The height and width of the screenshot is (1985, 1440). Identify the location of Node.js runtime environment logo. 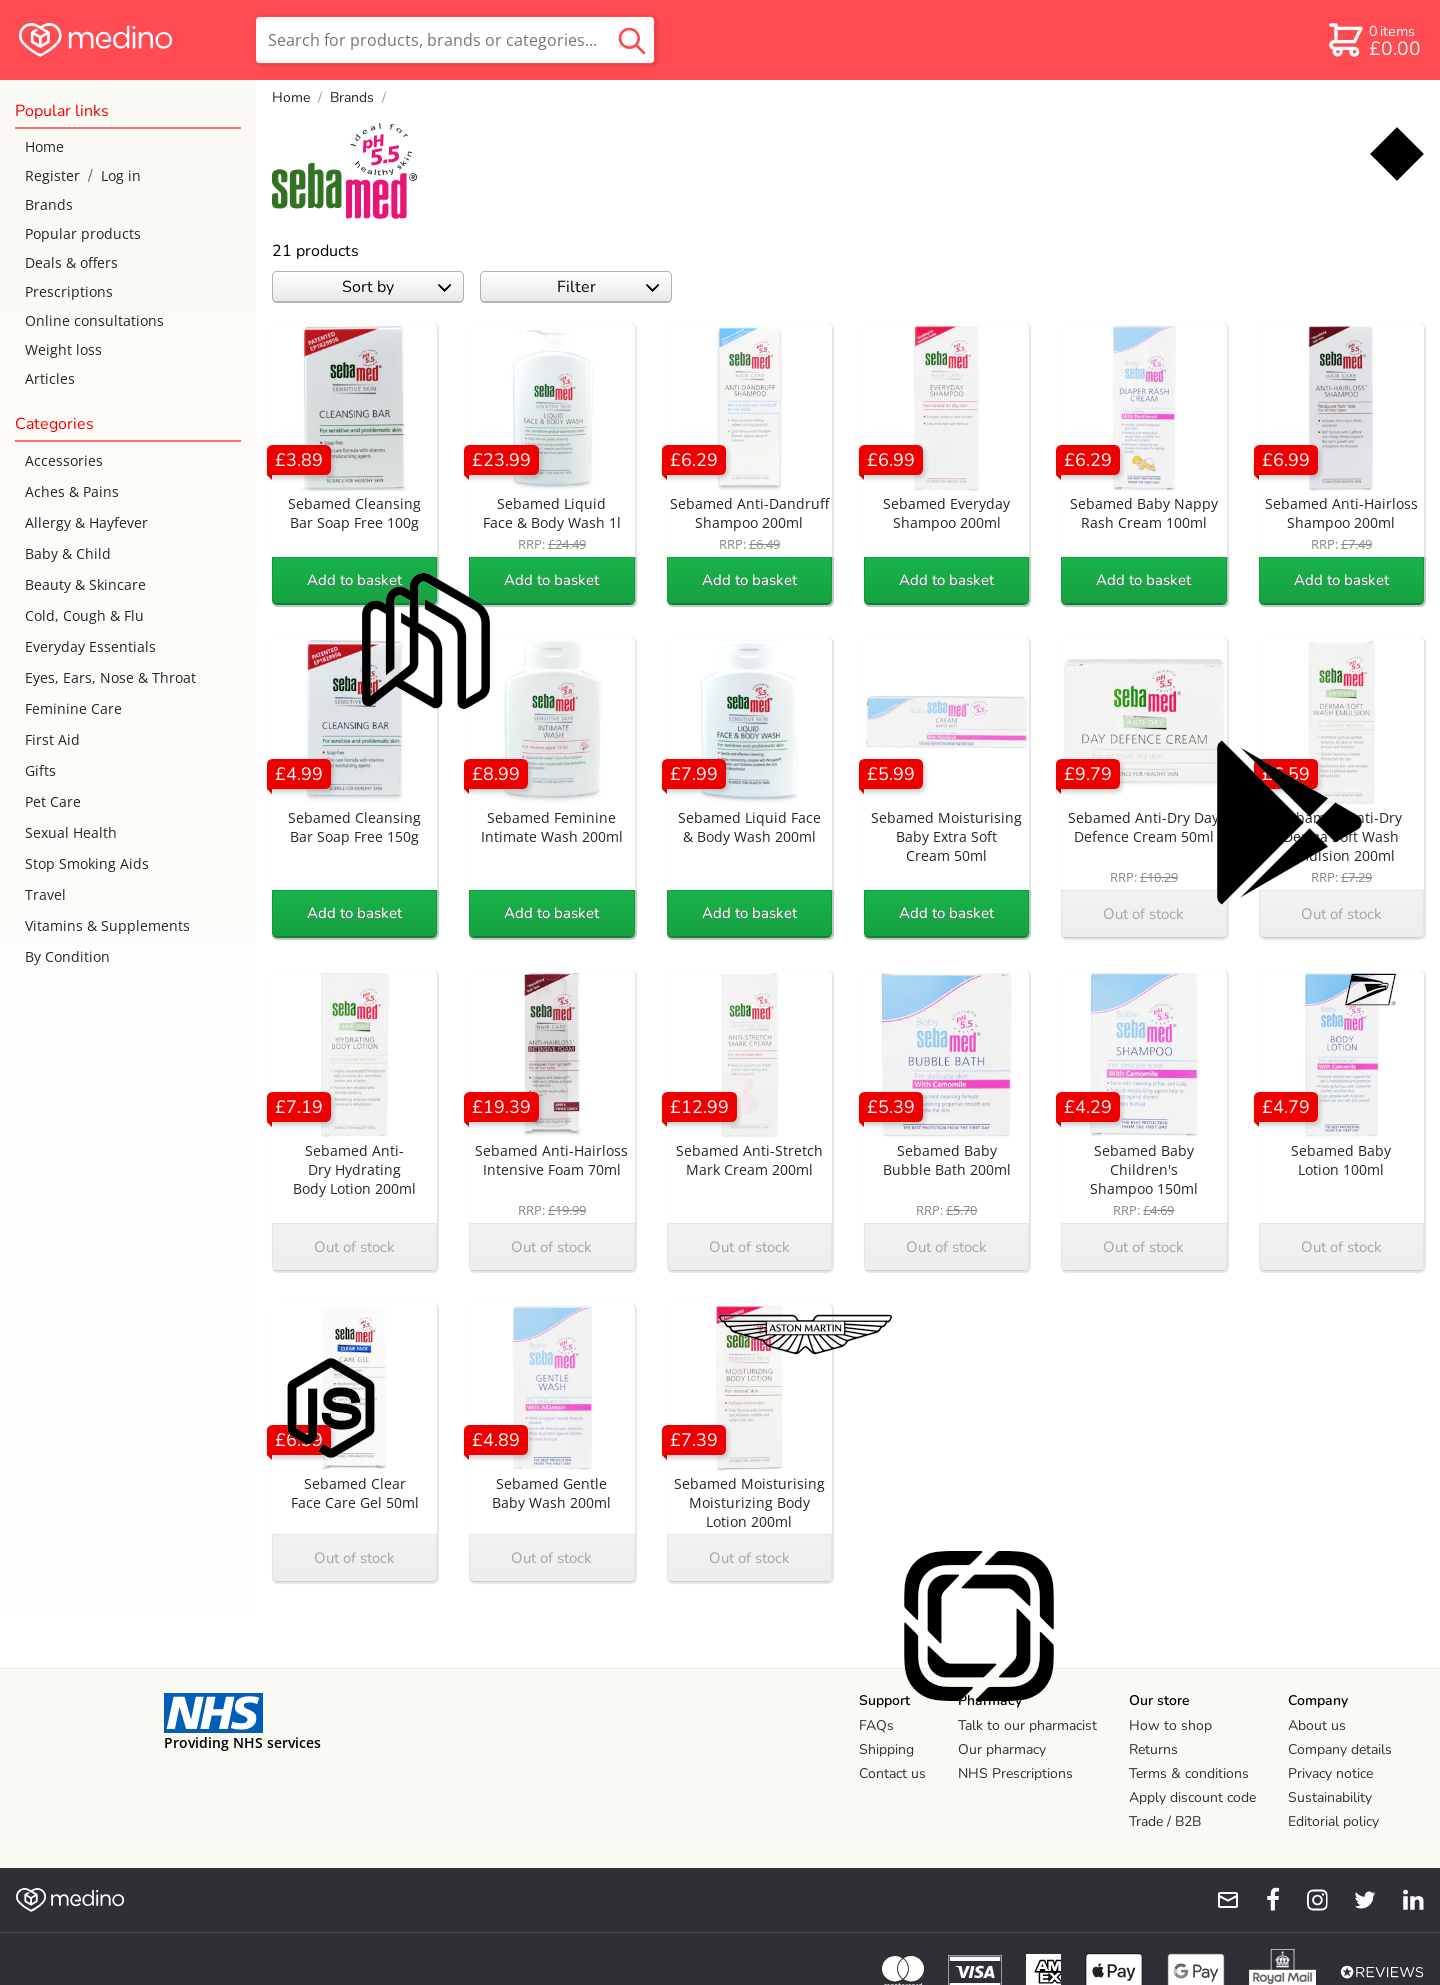
(331, 1408).